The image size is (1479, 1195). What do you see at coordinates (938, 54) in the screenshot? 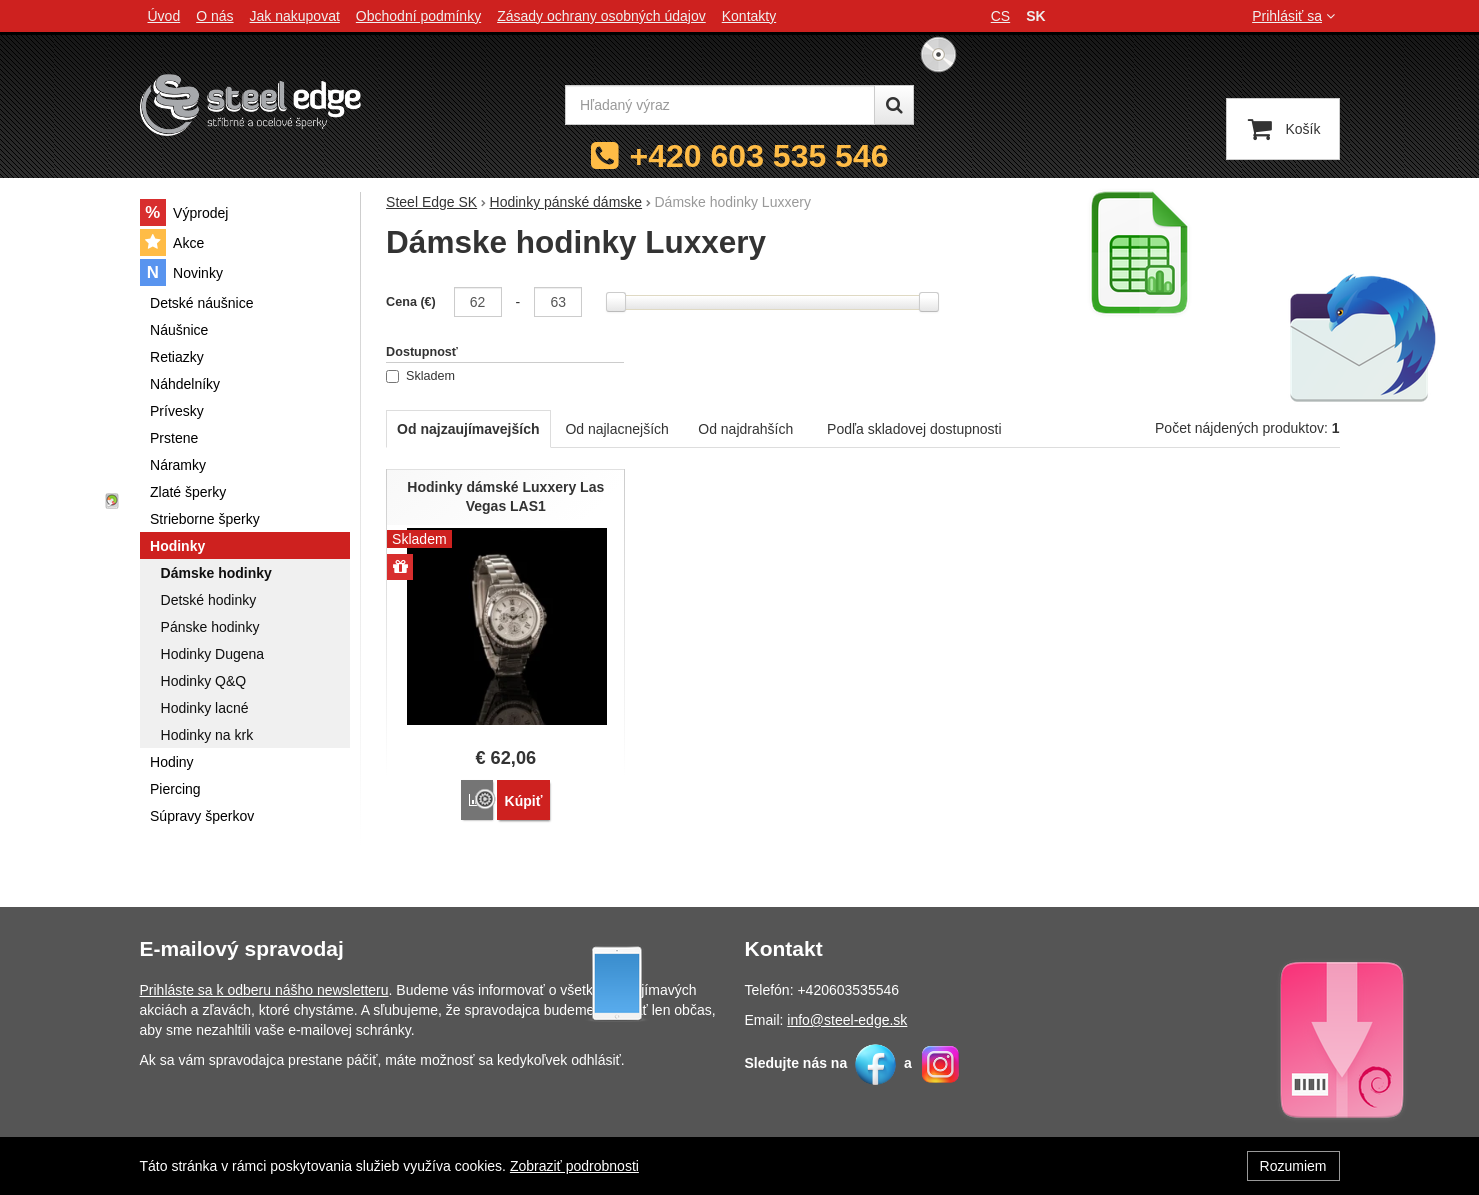
I see `unmount or eject a DVD disc` at bounding box center [938, 54].